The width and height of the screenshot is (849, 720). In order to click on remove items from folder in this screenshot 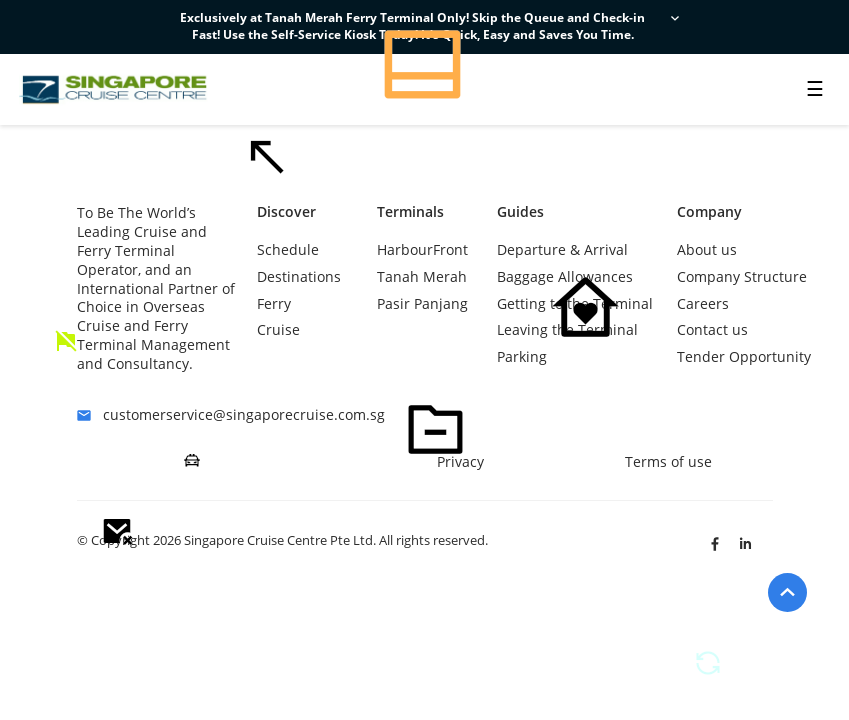, I will do `click(435, 429)`.